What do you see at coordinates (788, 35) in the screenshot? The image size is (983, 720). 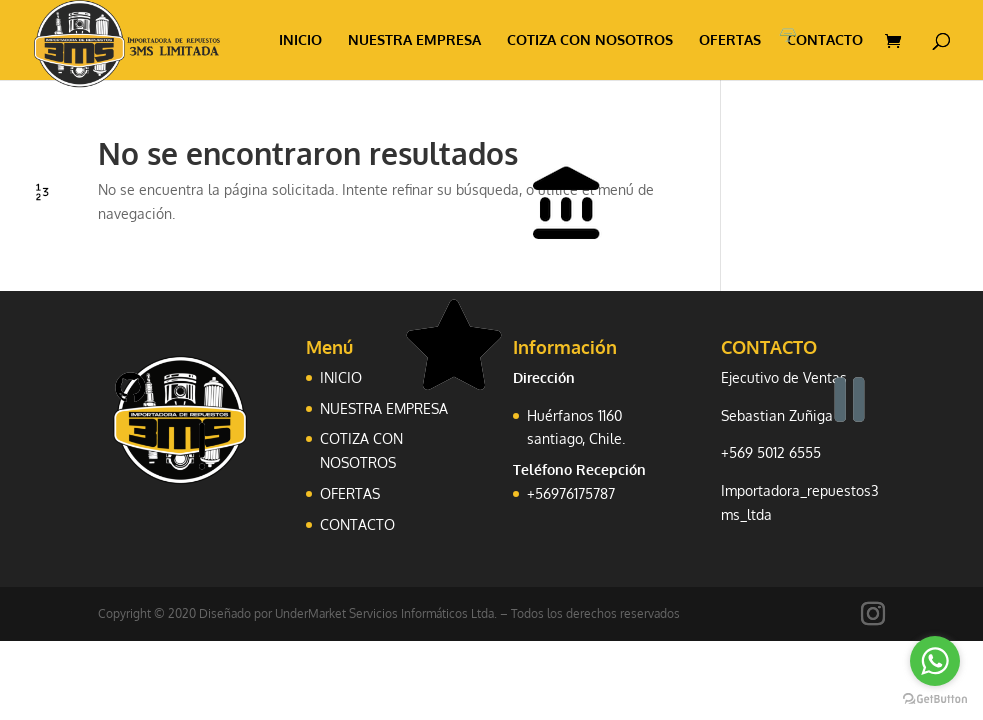 I see `access presentation mode` at bounding box center [788, 35].